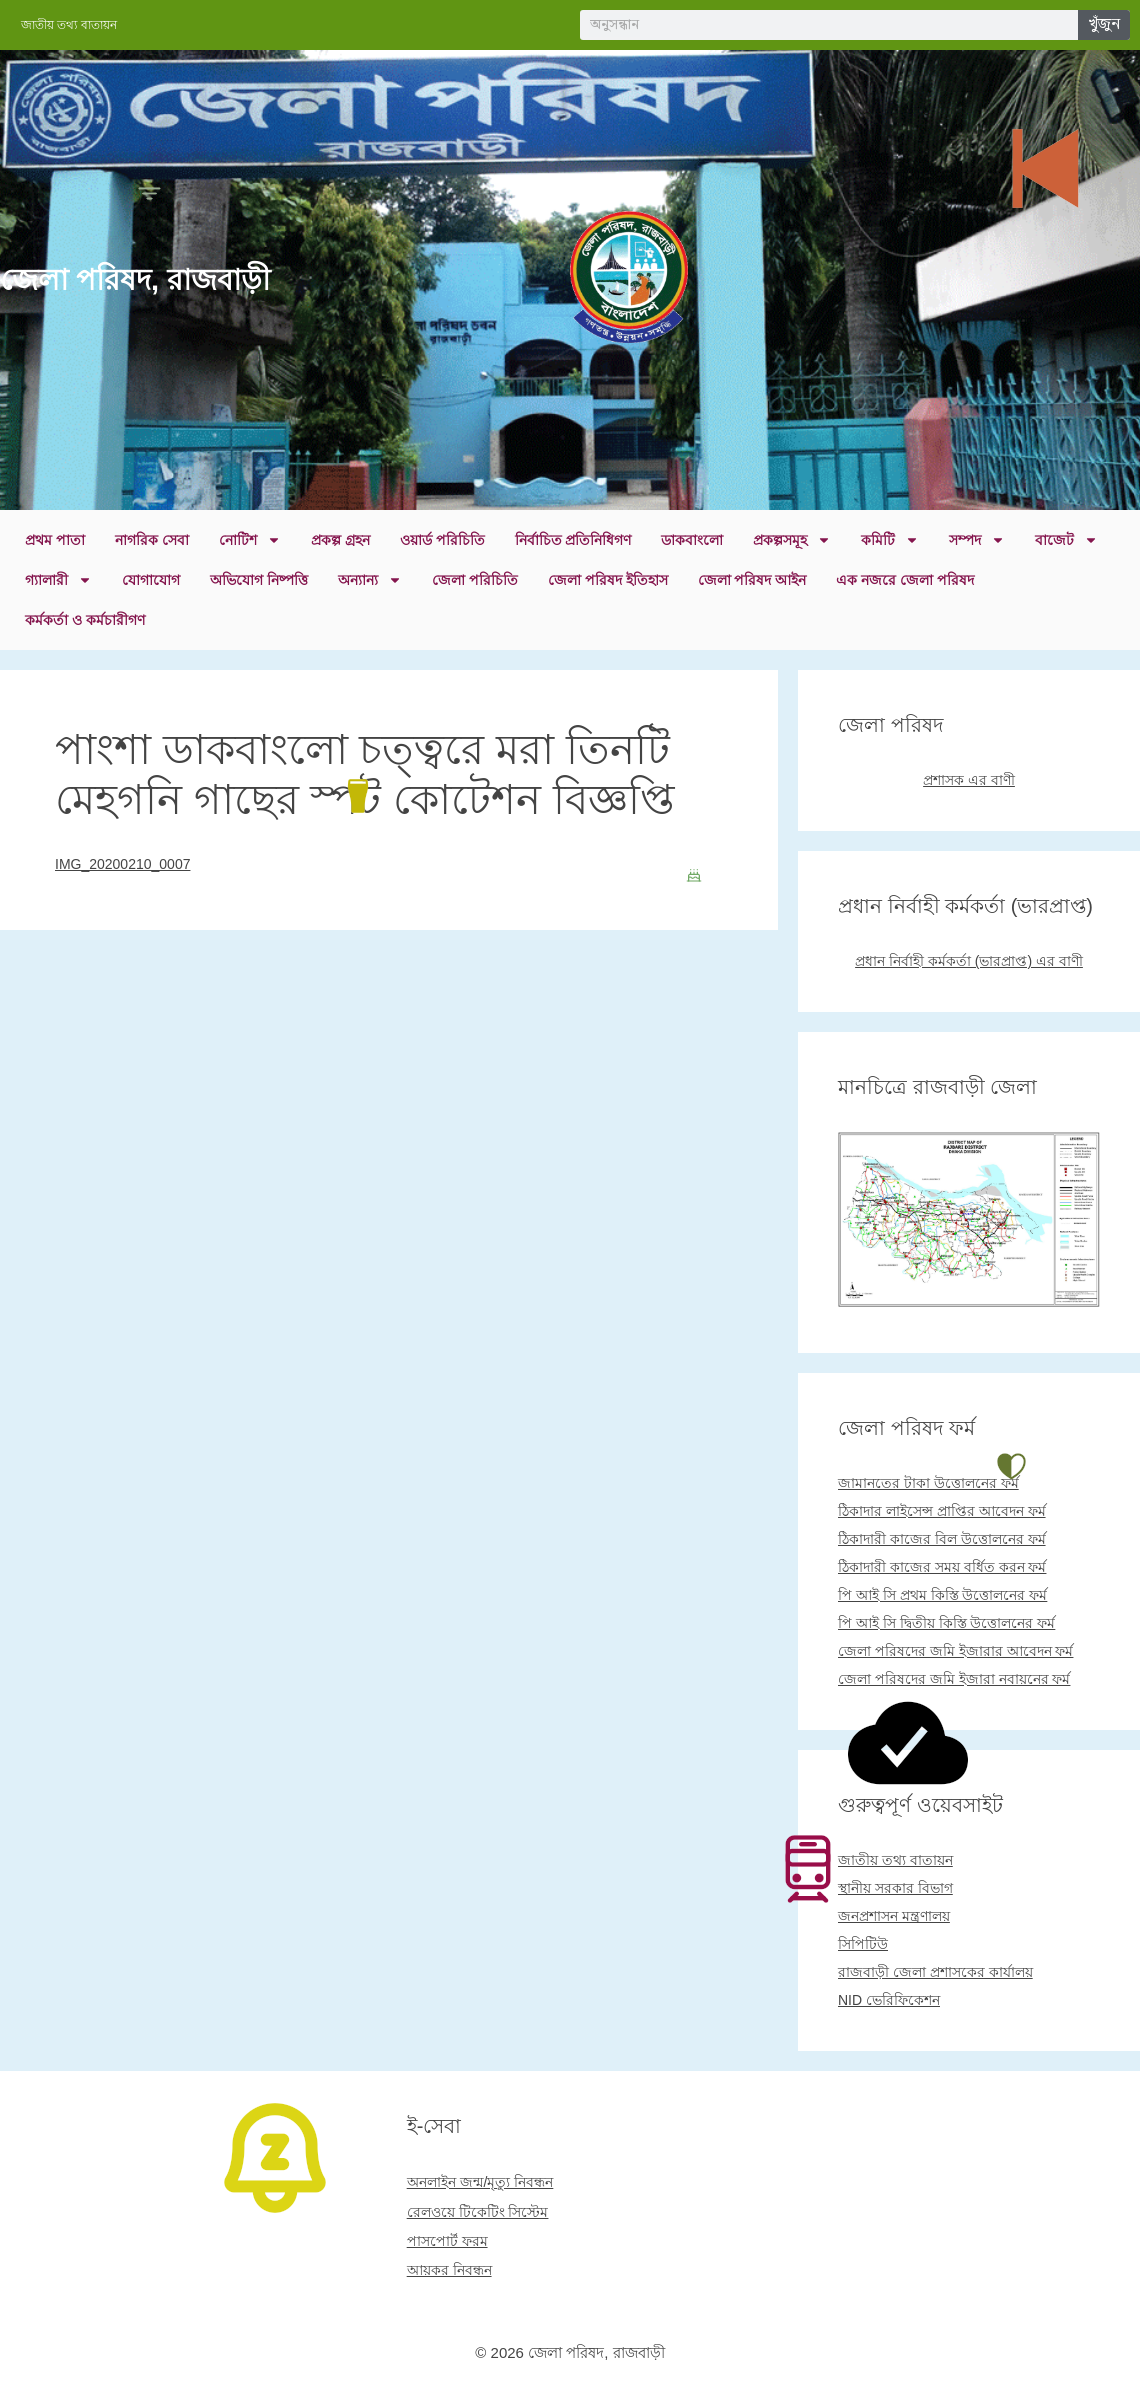 The image size is (1140, 2383). What do you see at coordinates (808, 1869) in the screenshot?
I see `view subway or metro transit options` at bounding box center [808, 1869].